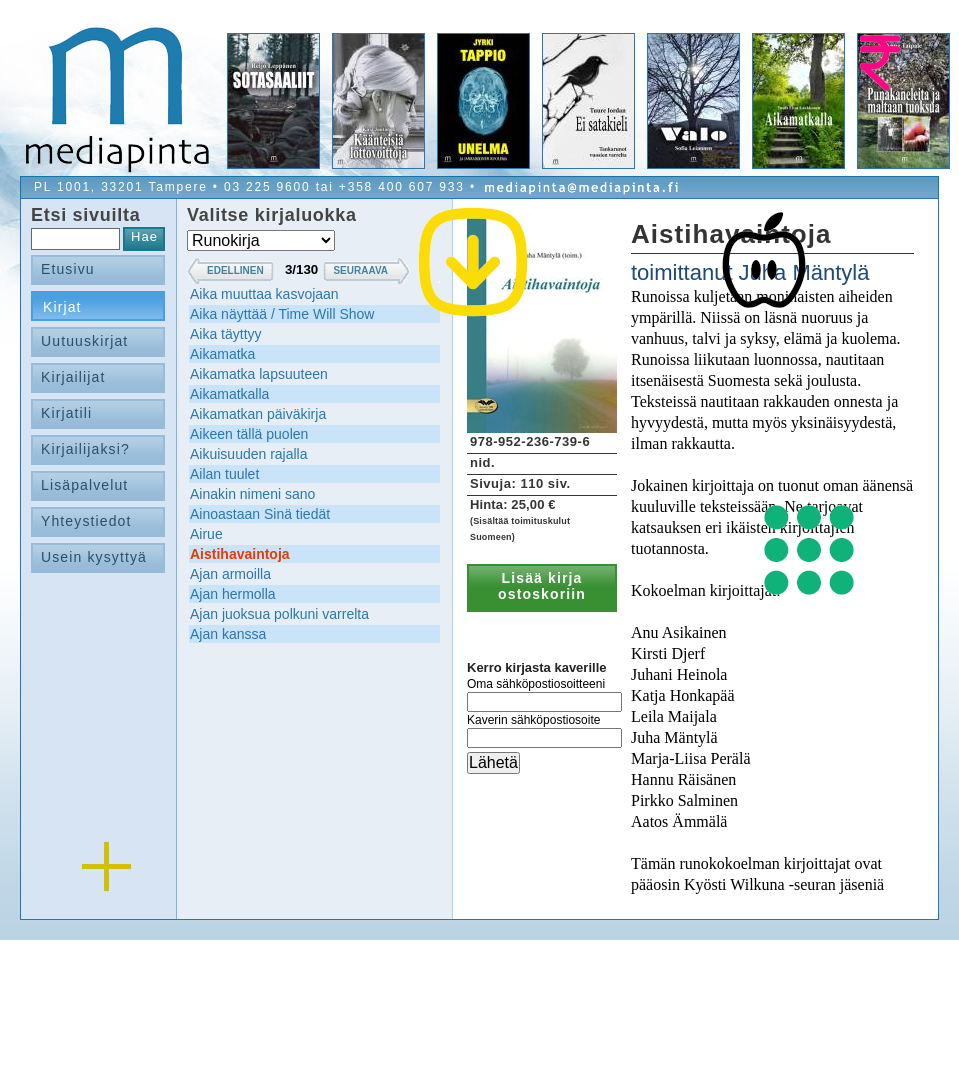  Describe the element at coordinates (106, 866) in the screenshot. I see `add a new item` at that location.